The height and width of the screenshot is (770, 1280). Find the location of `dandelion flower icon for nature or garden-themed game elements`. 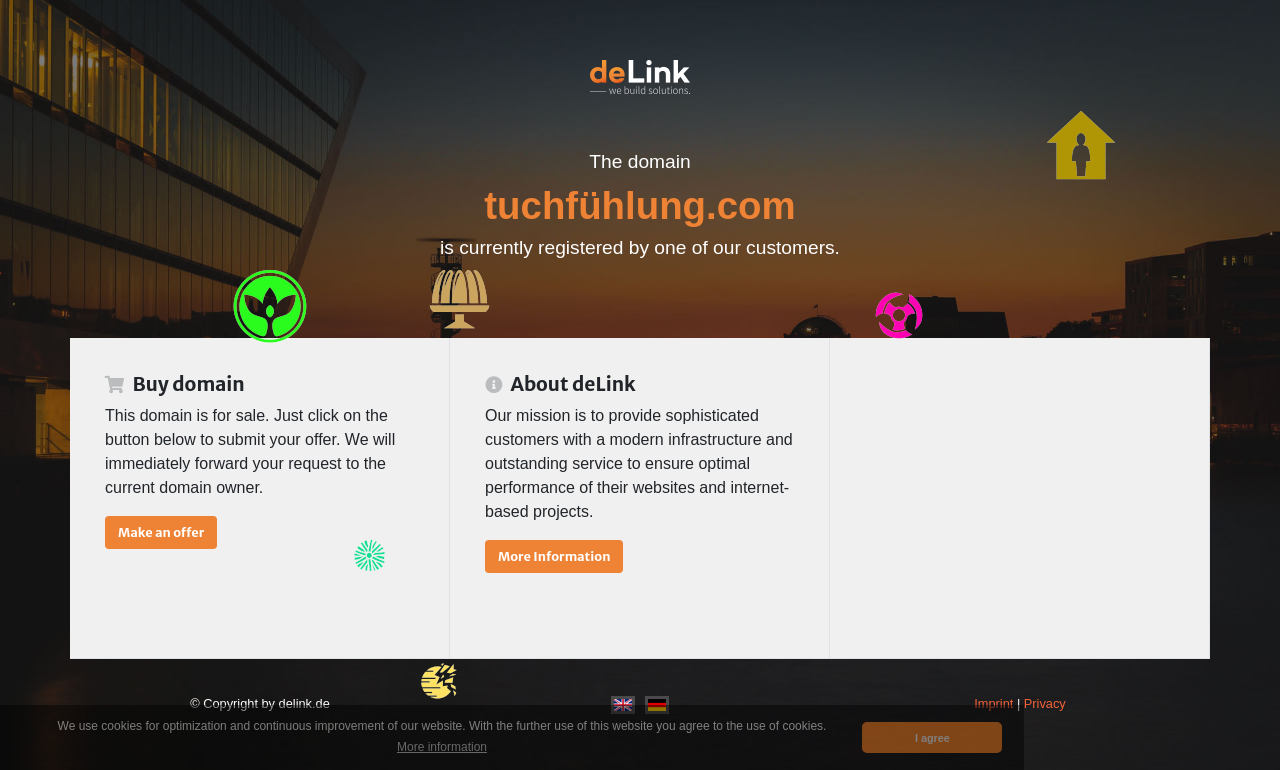

dandelion flower icon for nature or garden-themed game elements is located at coordinates (369, 555).